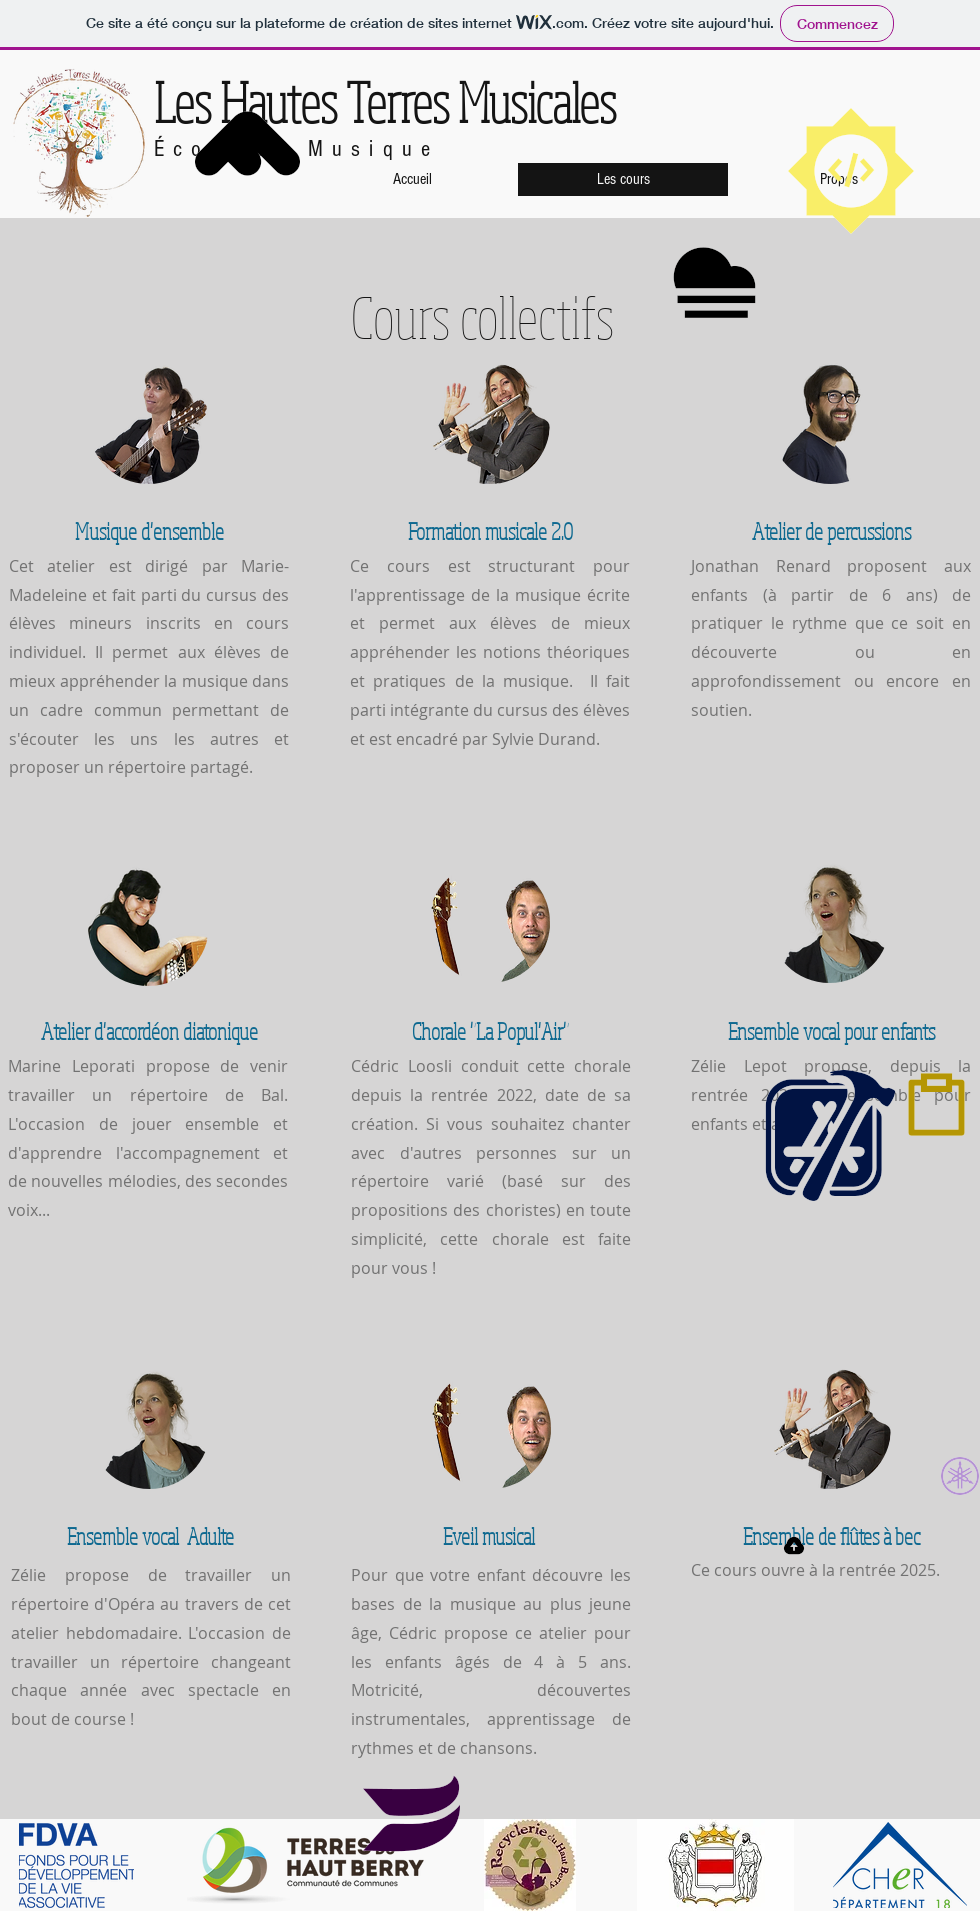  What do you see at coordinates (714, 284) in the screenshot?
I see `indicates foggy weather conditions` at bounding box center [714, 284].